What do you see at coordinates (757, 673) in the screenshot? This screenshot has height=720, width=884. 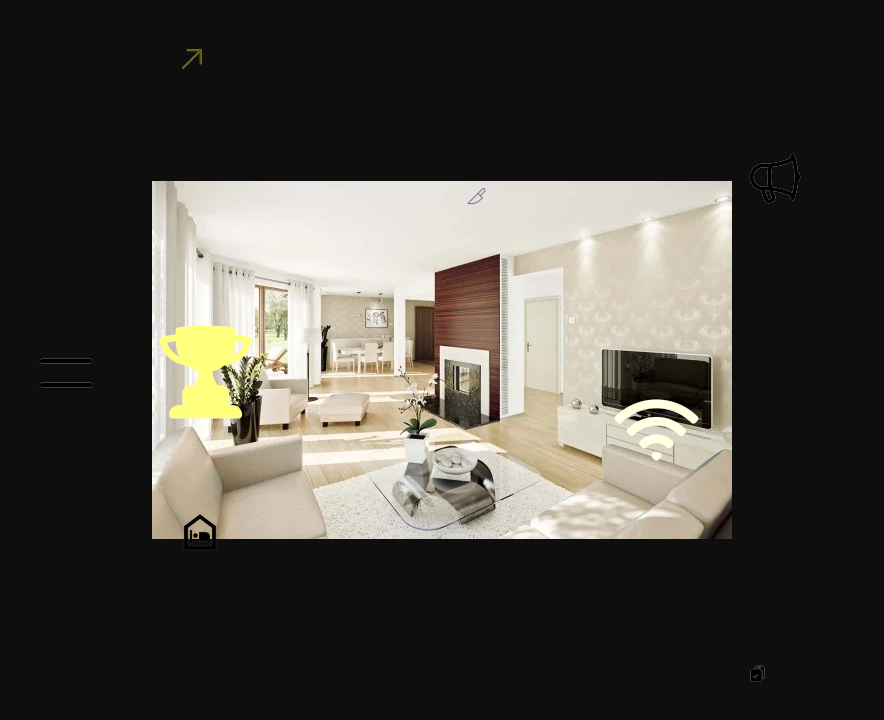 I see `mark task or document as complete` at bounding box center [757, 673].